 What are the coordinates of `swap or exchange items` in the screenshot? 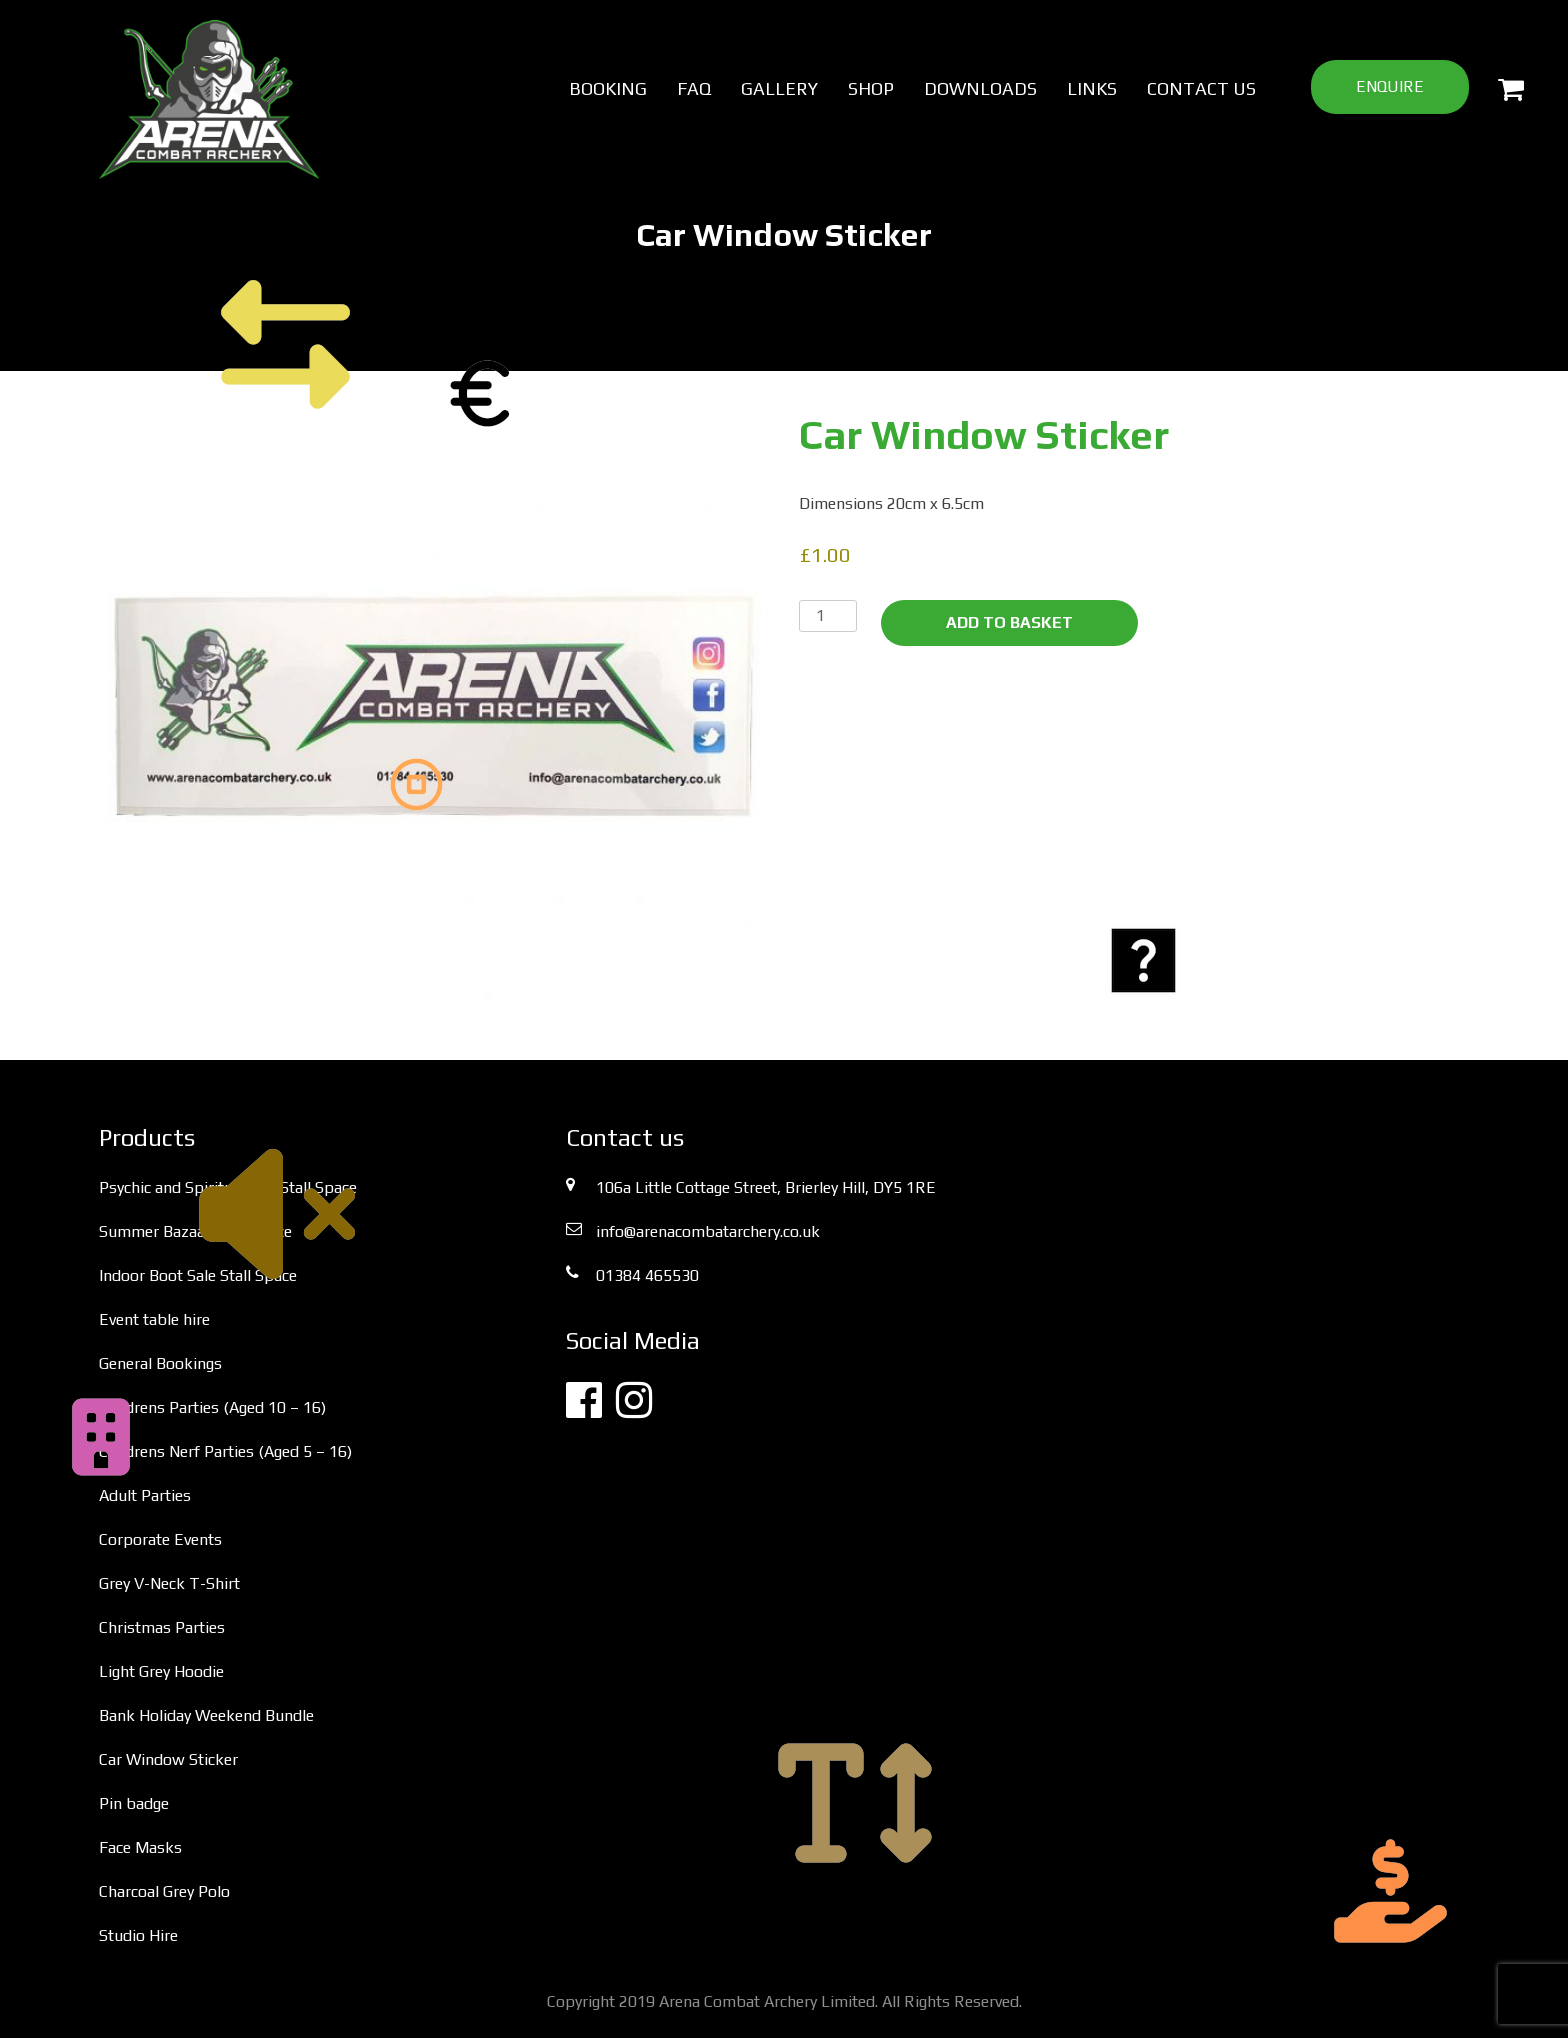 It's located at (285, 344).